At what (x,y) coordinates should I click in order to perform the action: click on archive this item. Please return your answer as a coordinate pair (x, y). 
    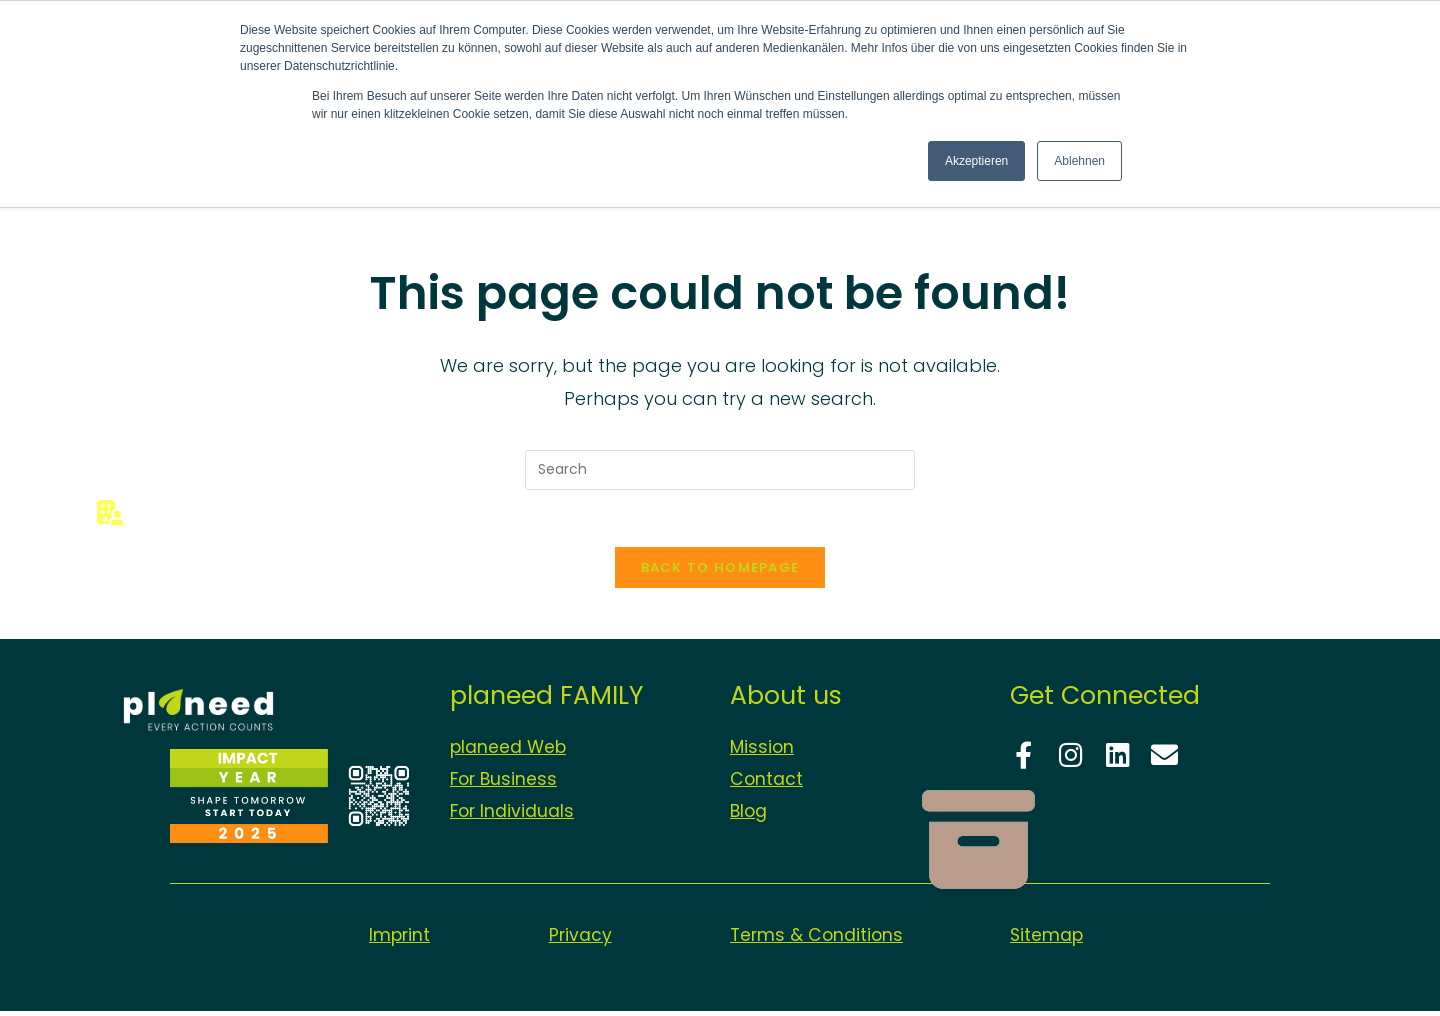
    Looking at the image, I should click on (978, 839).